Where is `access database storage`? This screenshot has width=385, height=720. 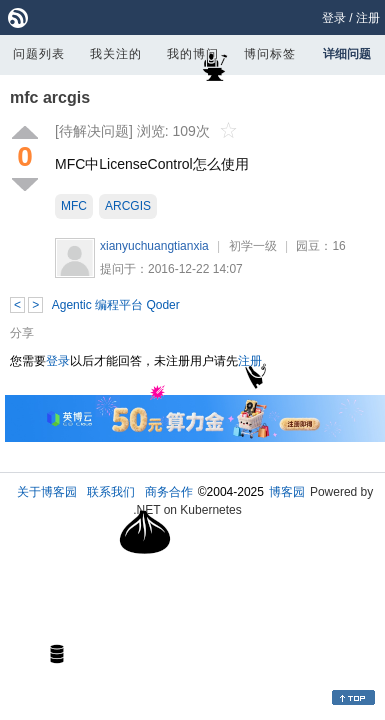 access database storage is located at coordinates (57, 654).